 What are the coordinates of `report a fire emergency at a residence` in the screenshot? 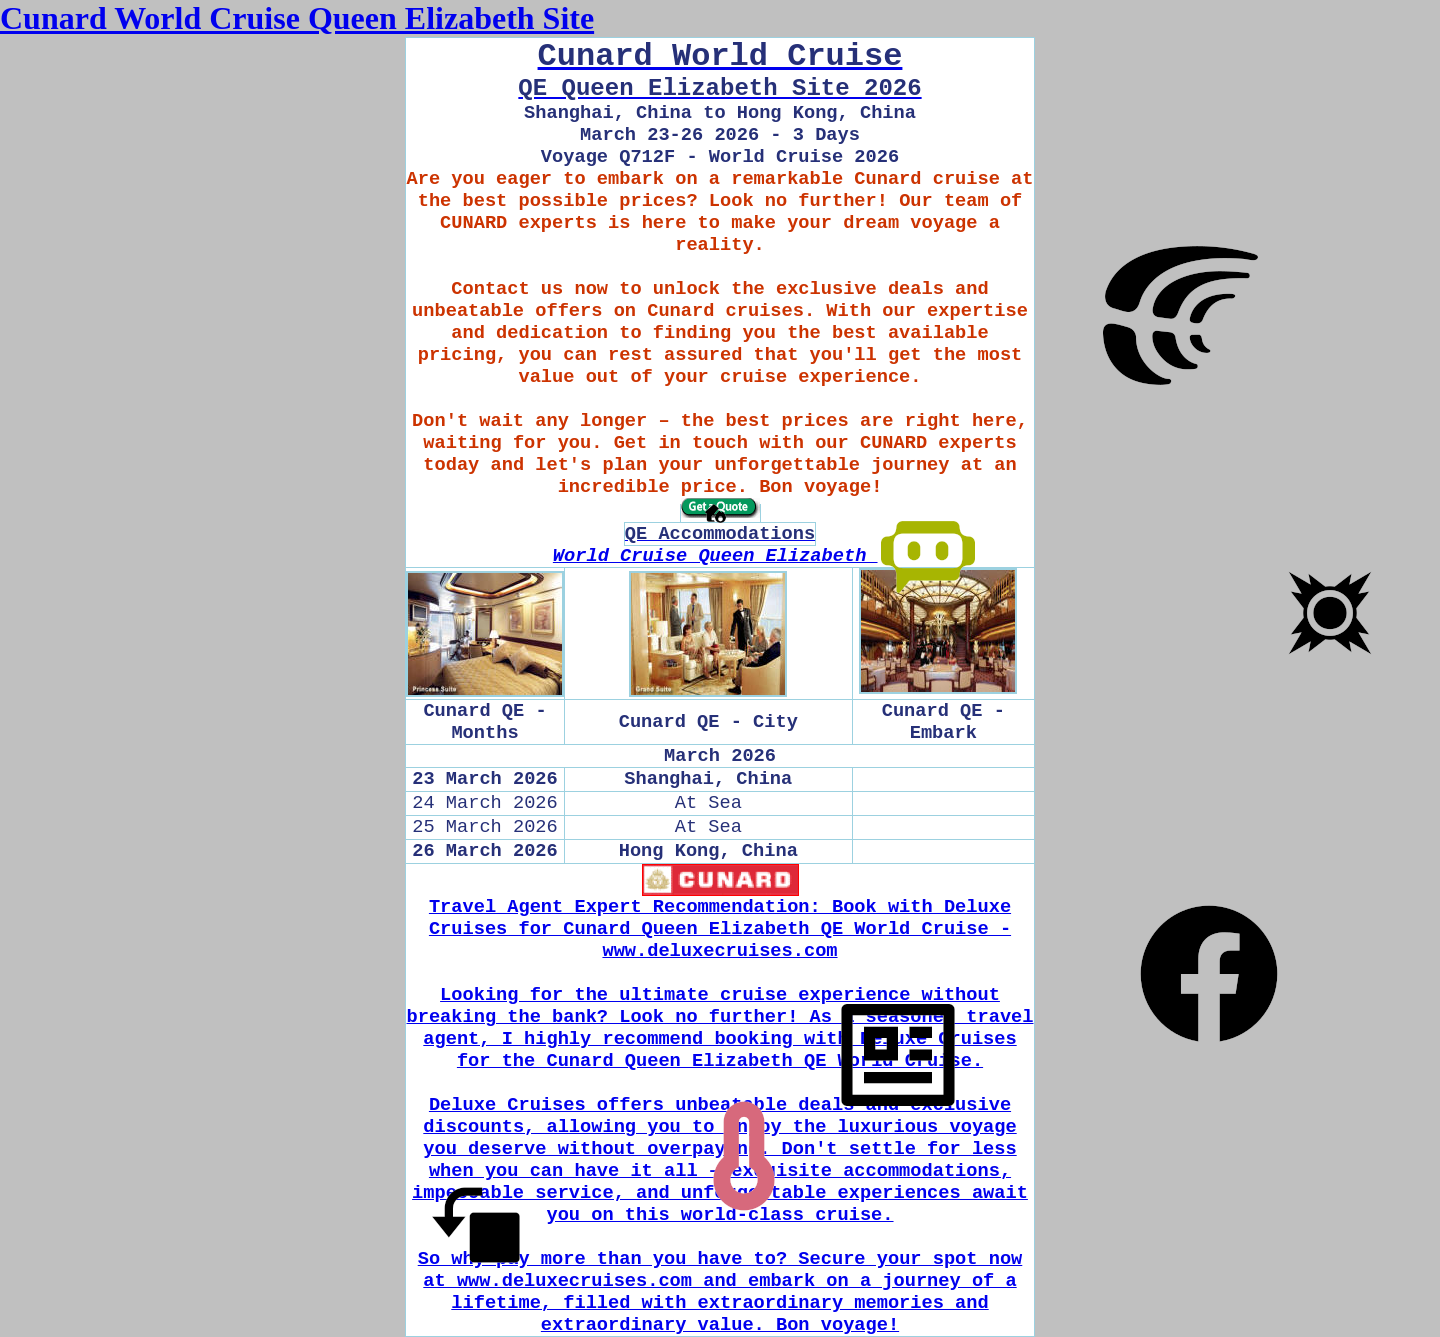 It's located at (715, 513).